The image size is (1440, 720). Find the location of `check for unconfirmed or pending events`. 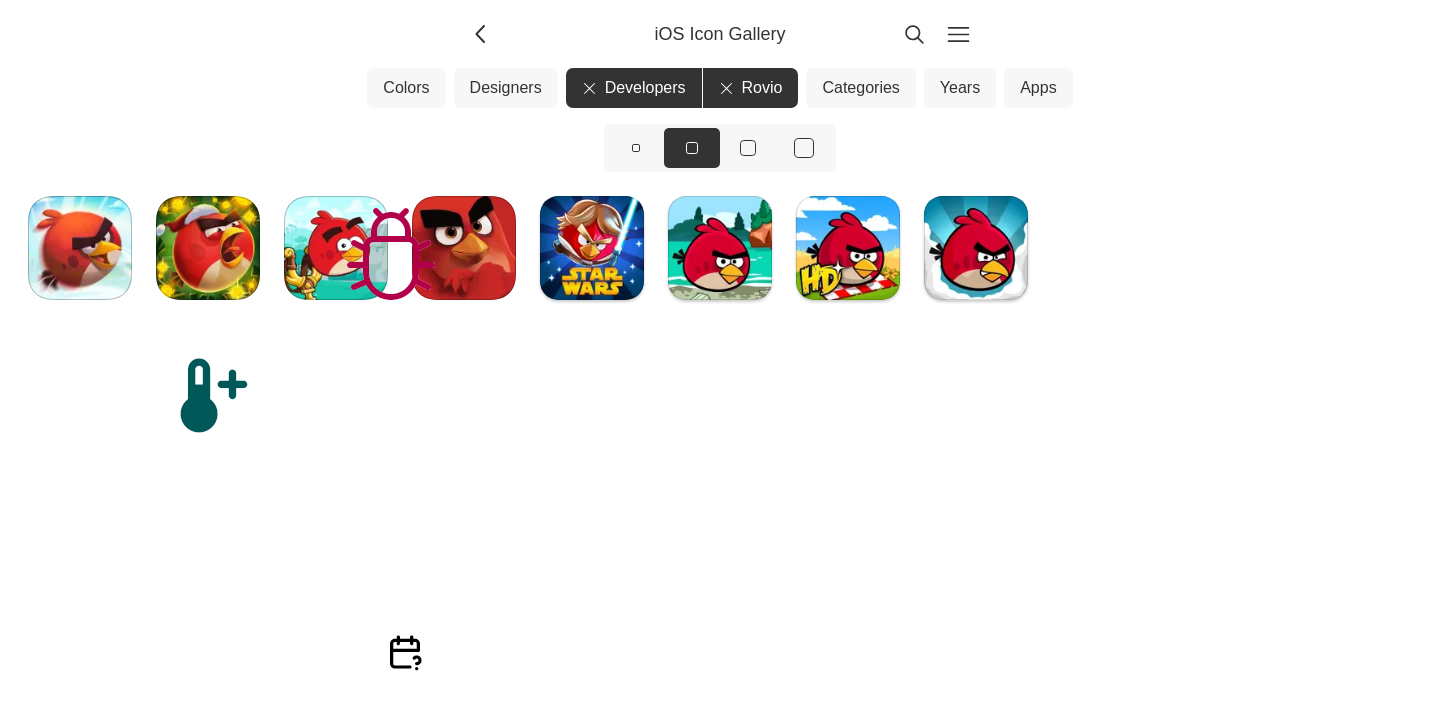

check for unconfirmed or pending events is located at coordinates (405, 652).